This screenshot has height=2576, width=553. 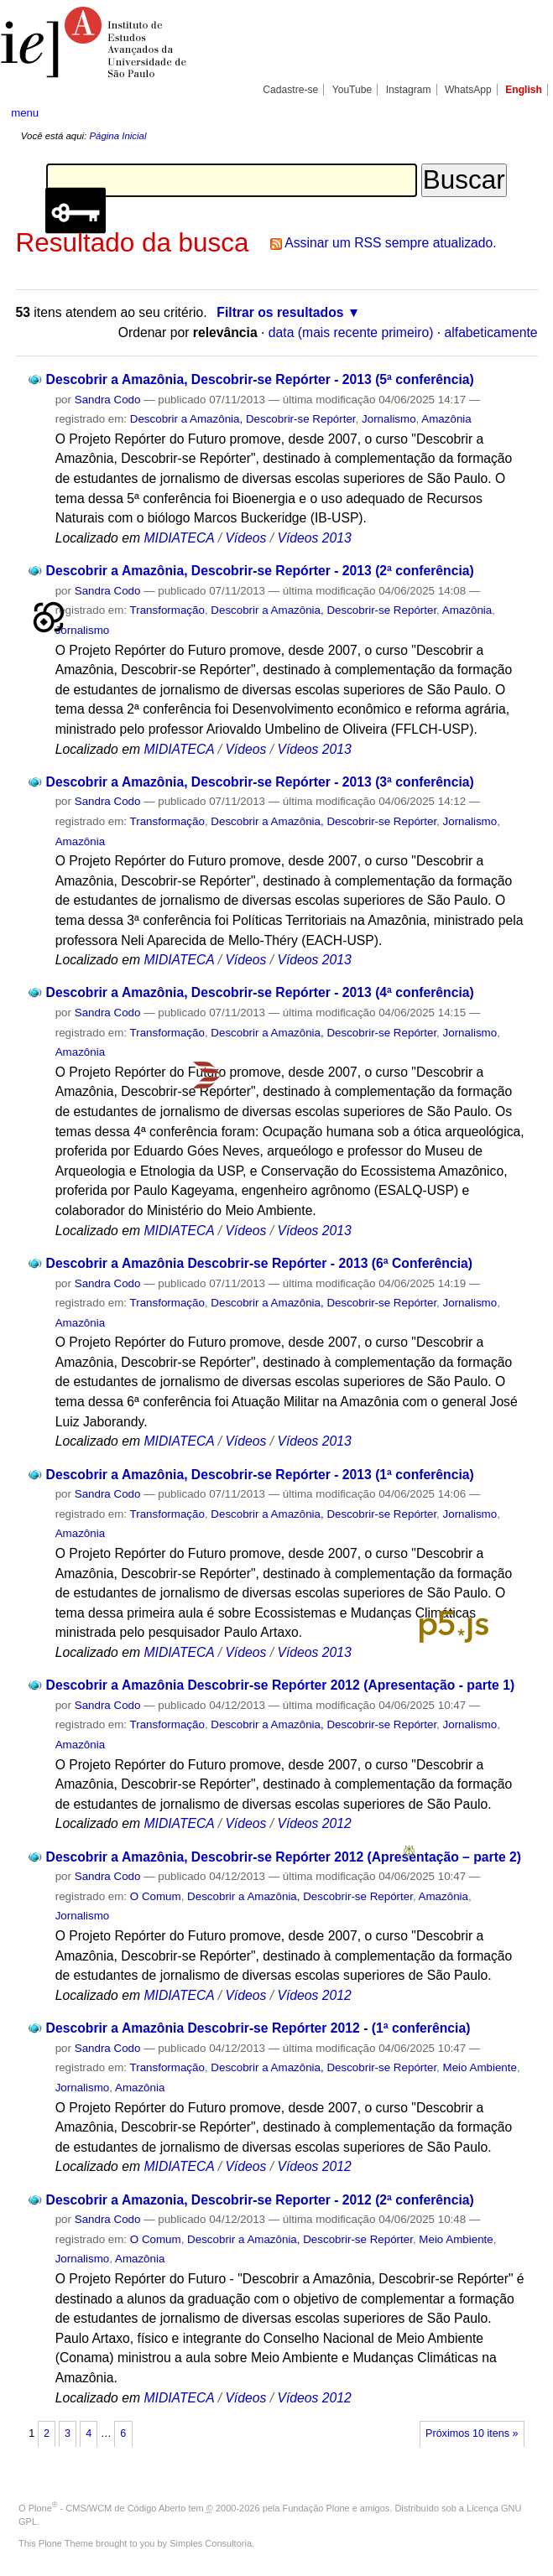 What do you see at coordinates (409, 1851) in the screenshot?
I see `open the perplexity AI app` at bounding box center [409, 1851].